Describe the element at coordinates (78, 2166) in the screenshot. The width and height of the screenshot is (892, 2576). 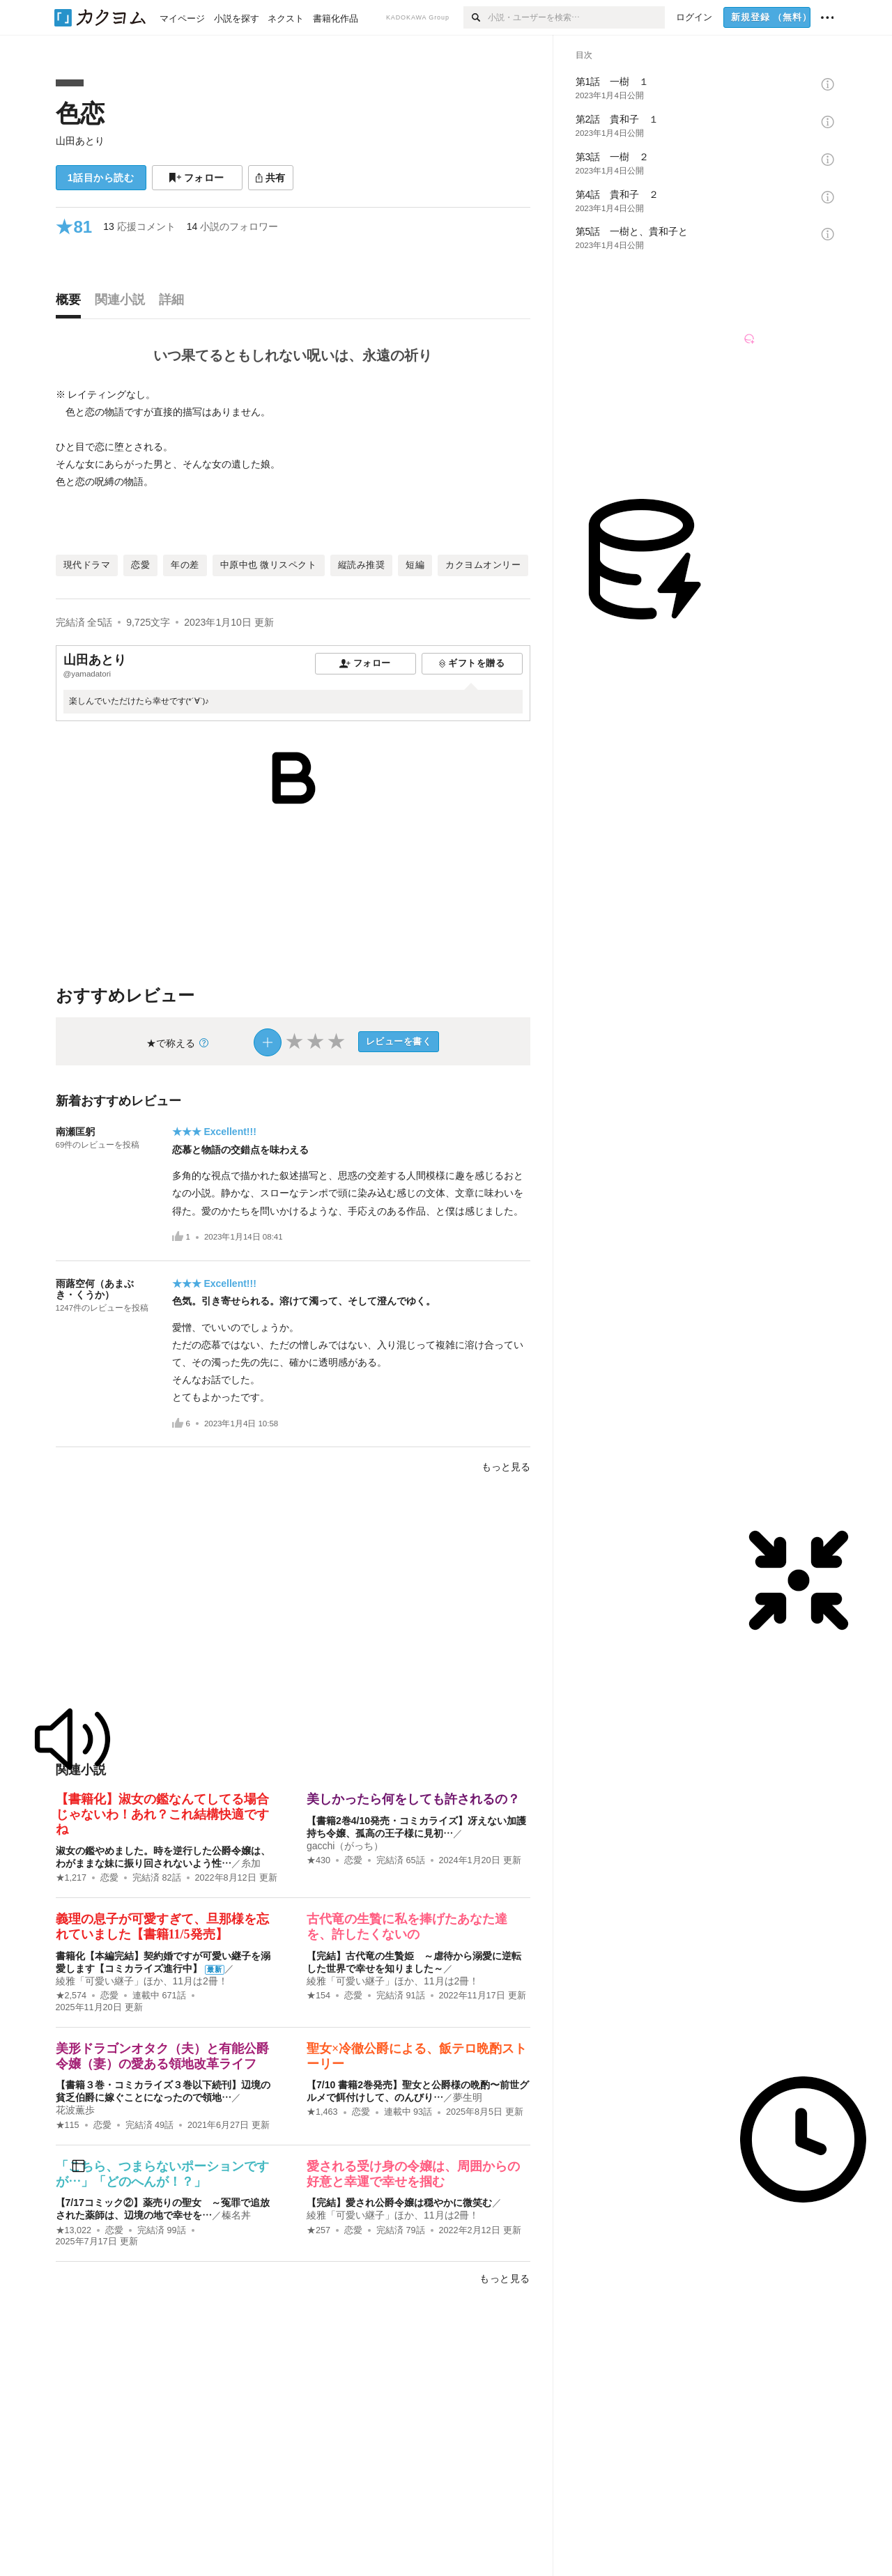
I see `view data in table format` at that location.